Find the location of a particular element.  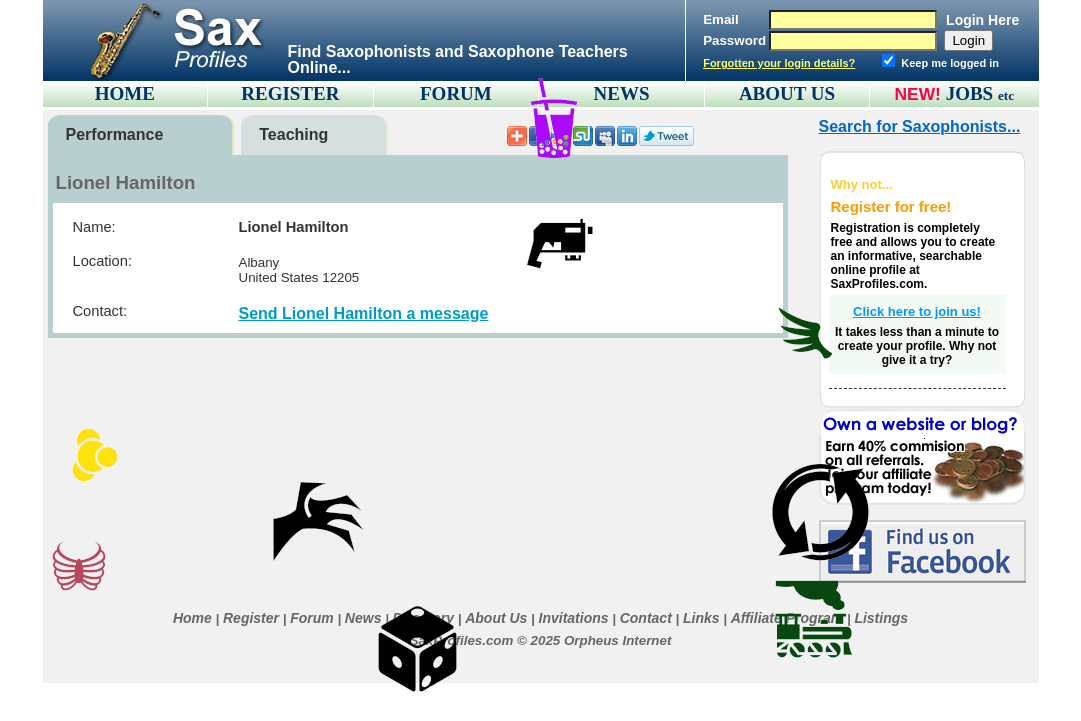

view skeletal anatomy or bone structure details is located at coordinates (79, 567).